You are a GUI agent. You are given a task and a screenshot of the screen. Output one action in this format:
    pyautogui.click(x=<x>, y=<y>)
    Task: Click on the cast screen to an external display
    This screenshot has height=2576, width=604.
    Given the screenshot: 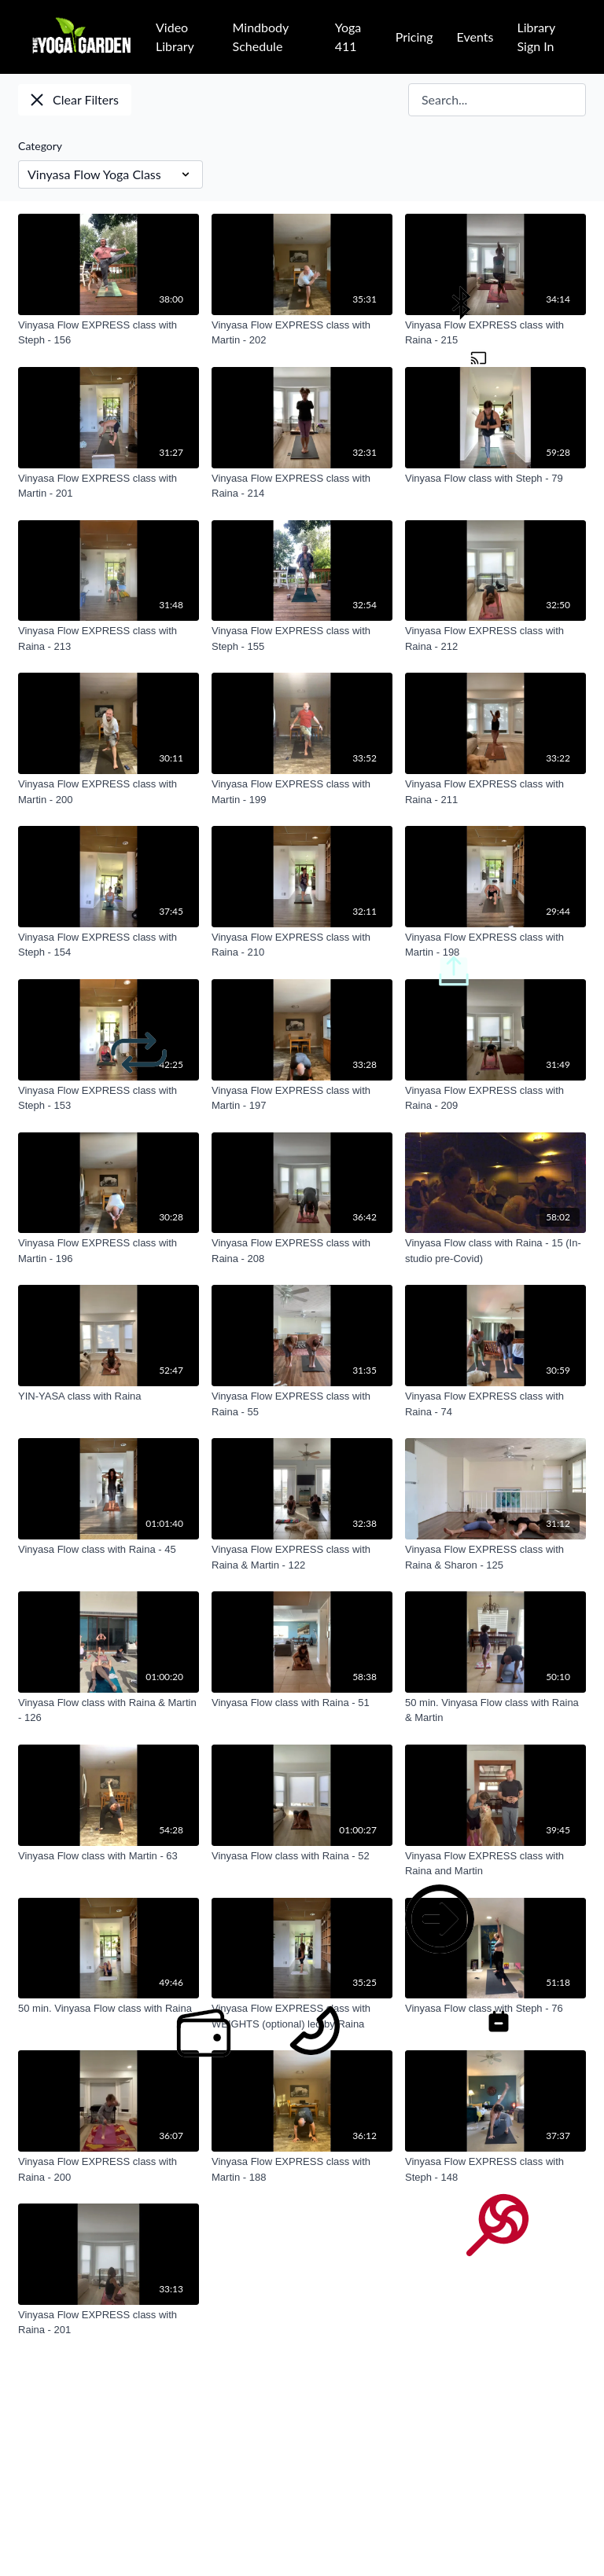 What is the action you would take?
    pyautogui.click(x=478, y=358)
    